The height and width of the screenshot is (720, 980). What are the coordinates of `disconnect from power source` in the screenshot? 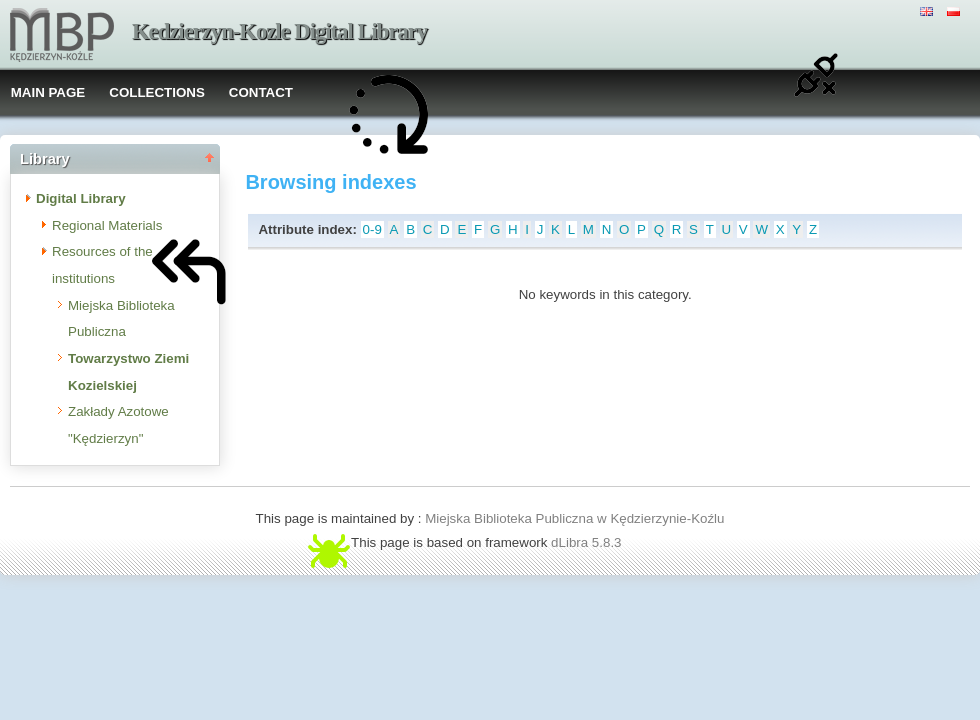 It's located at (816, 75).